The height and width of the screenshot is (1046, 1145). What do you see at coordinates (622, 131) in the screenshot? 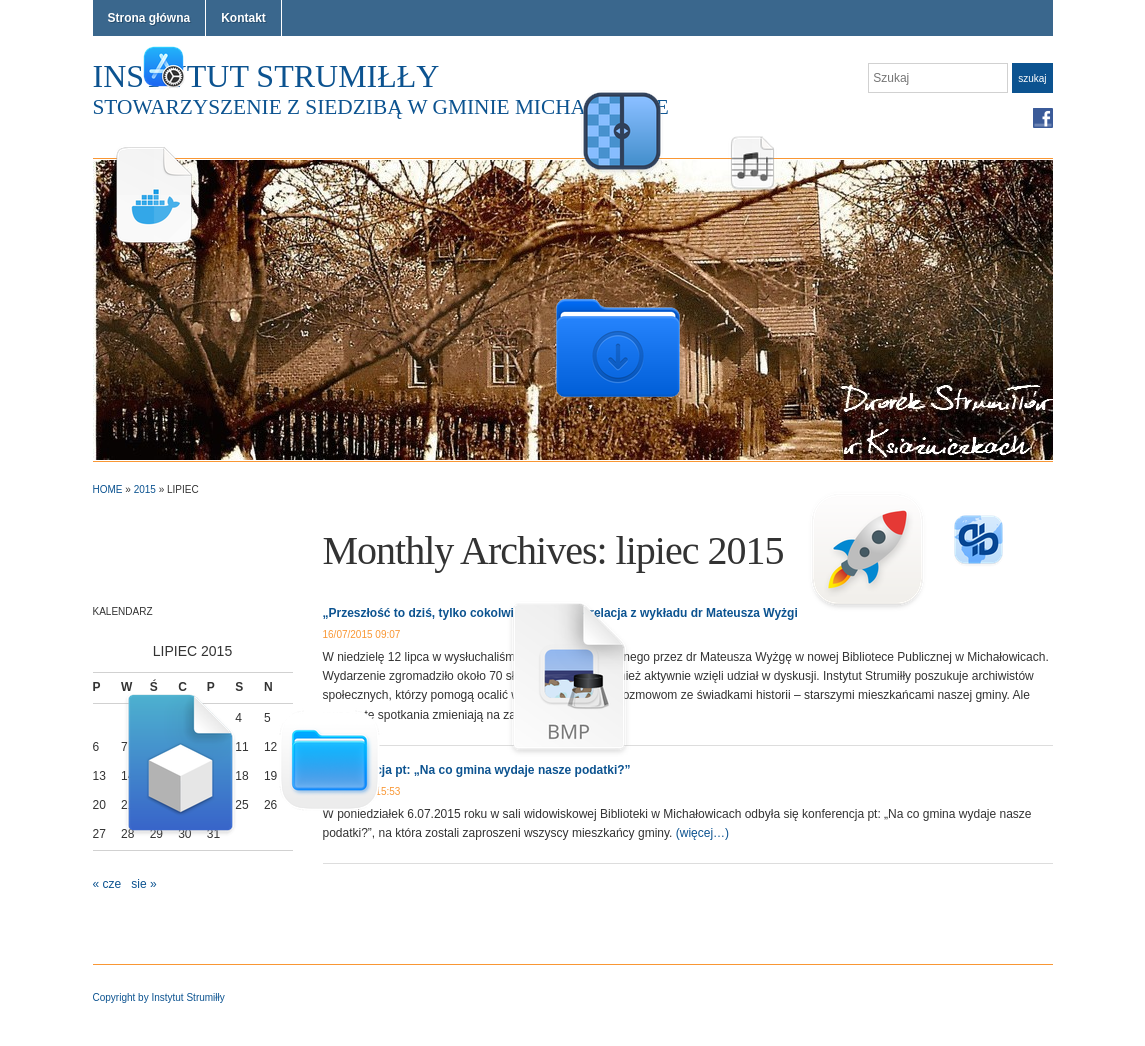
I see `open Upscayl image upscaling app` at bounding box center [622, 131].